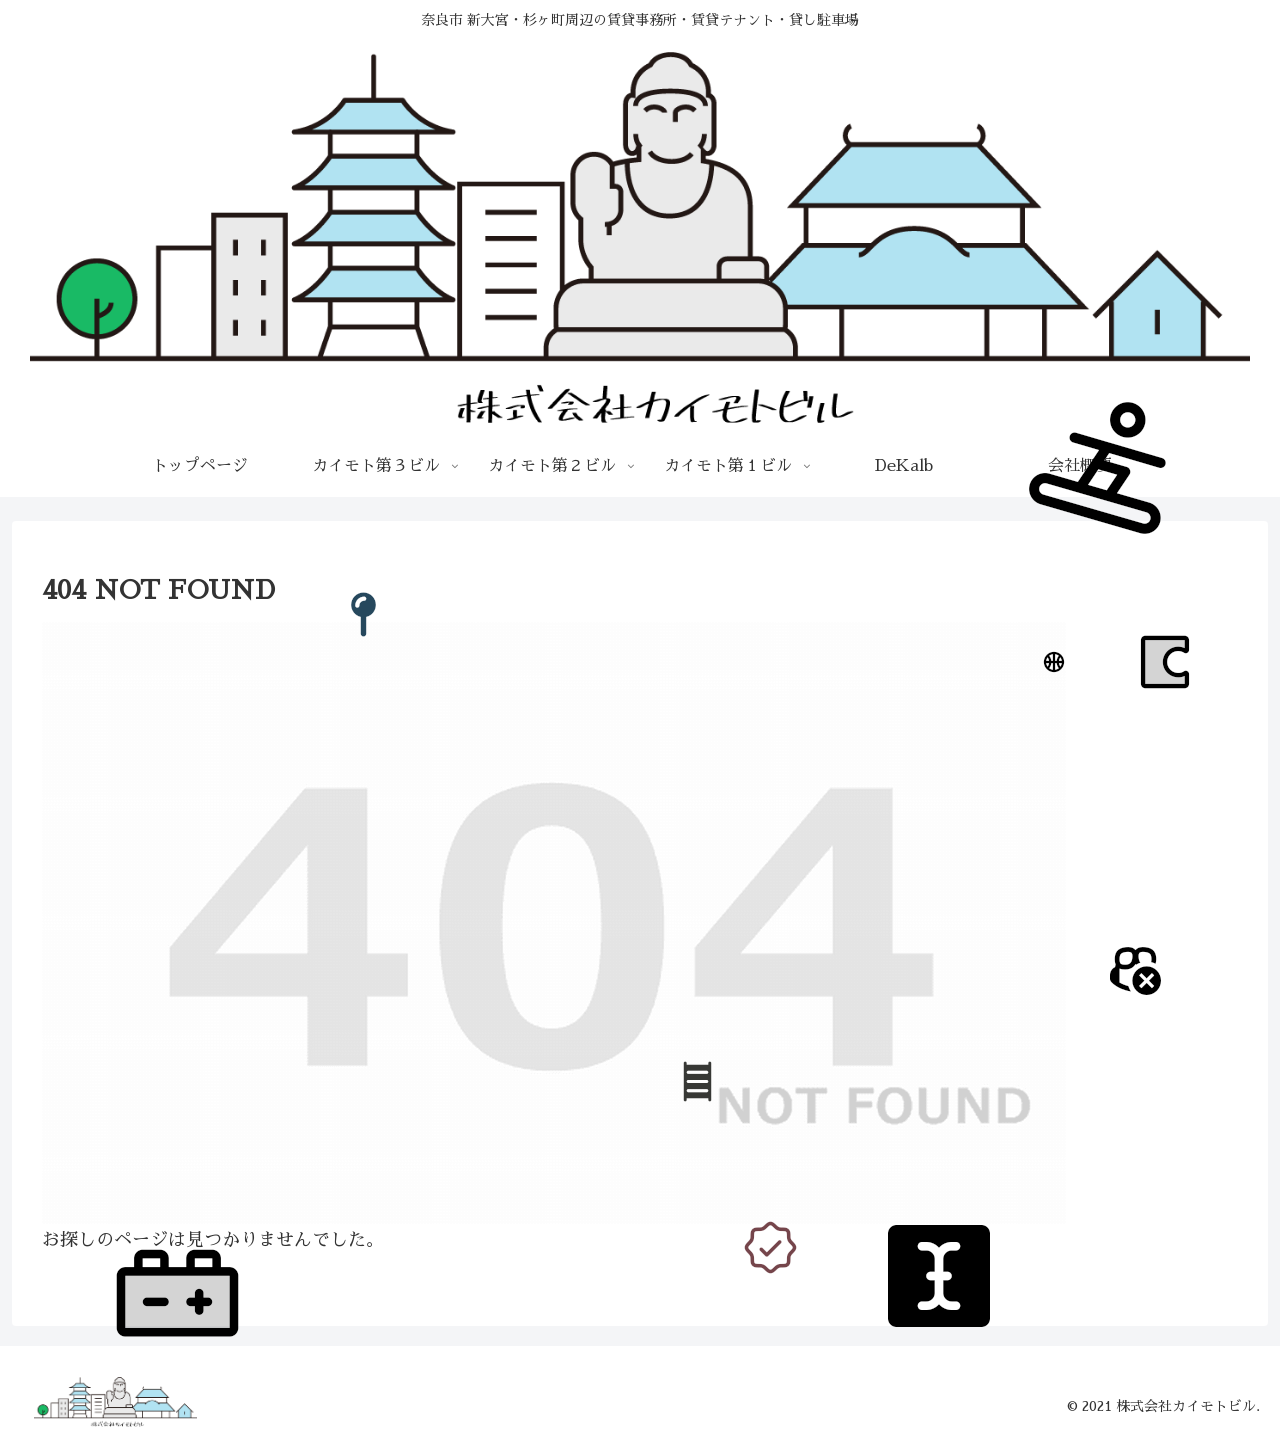  Describe the element at coordinates (697, 1081) in the screenshot. I see `access step-by-step instructions or tutorials` at that location.